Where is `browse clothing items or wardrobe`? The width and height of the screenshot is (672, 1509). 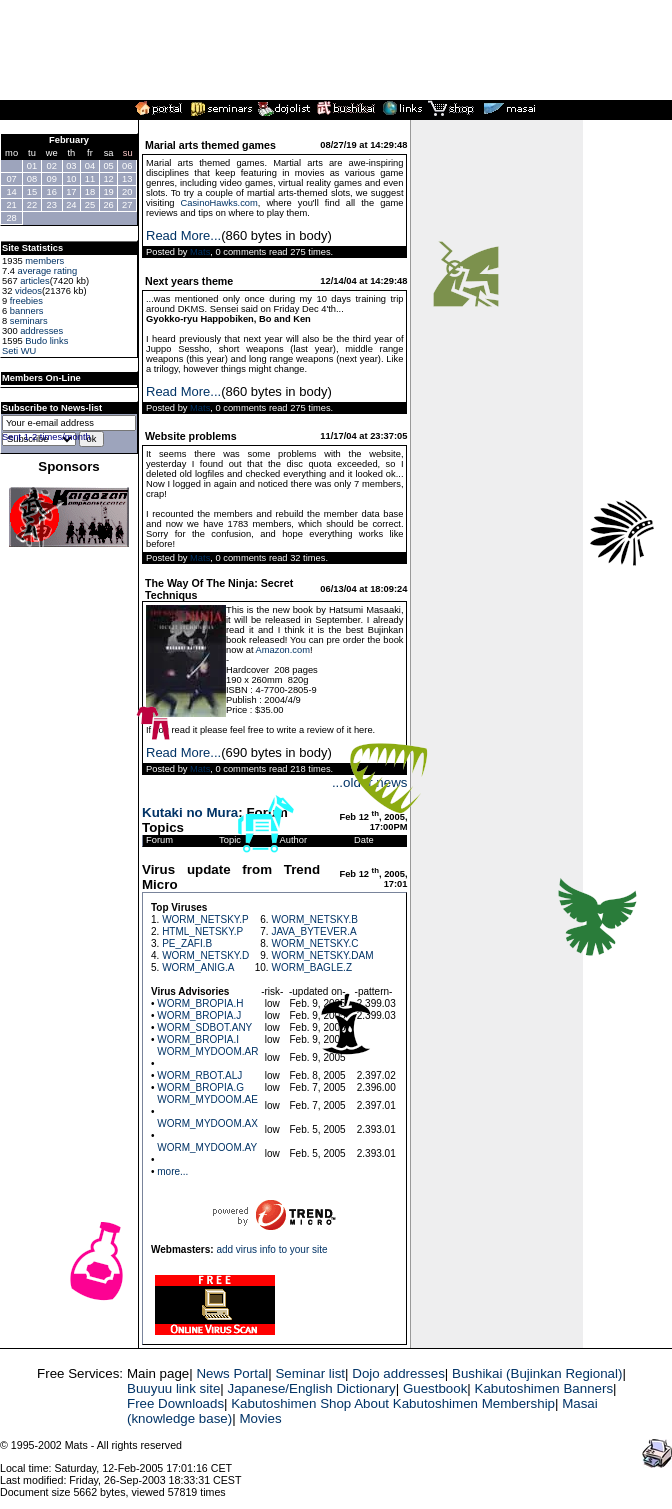
browse clothing items or wardrobe is located at coordinates (153, 723).